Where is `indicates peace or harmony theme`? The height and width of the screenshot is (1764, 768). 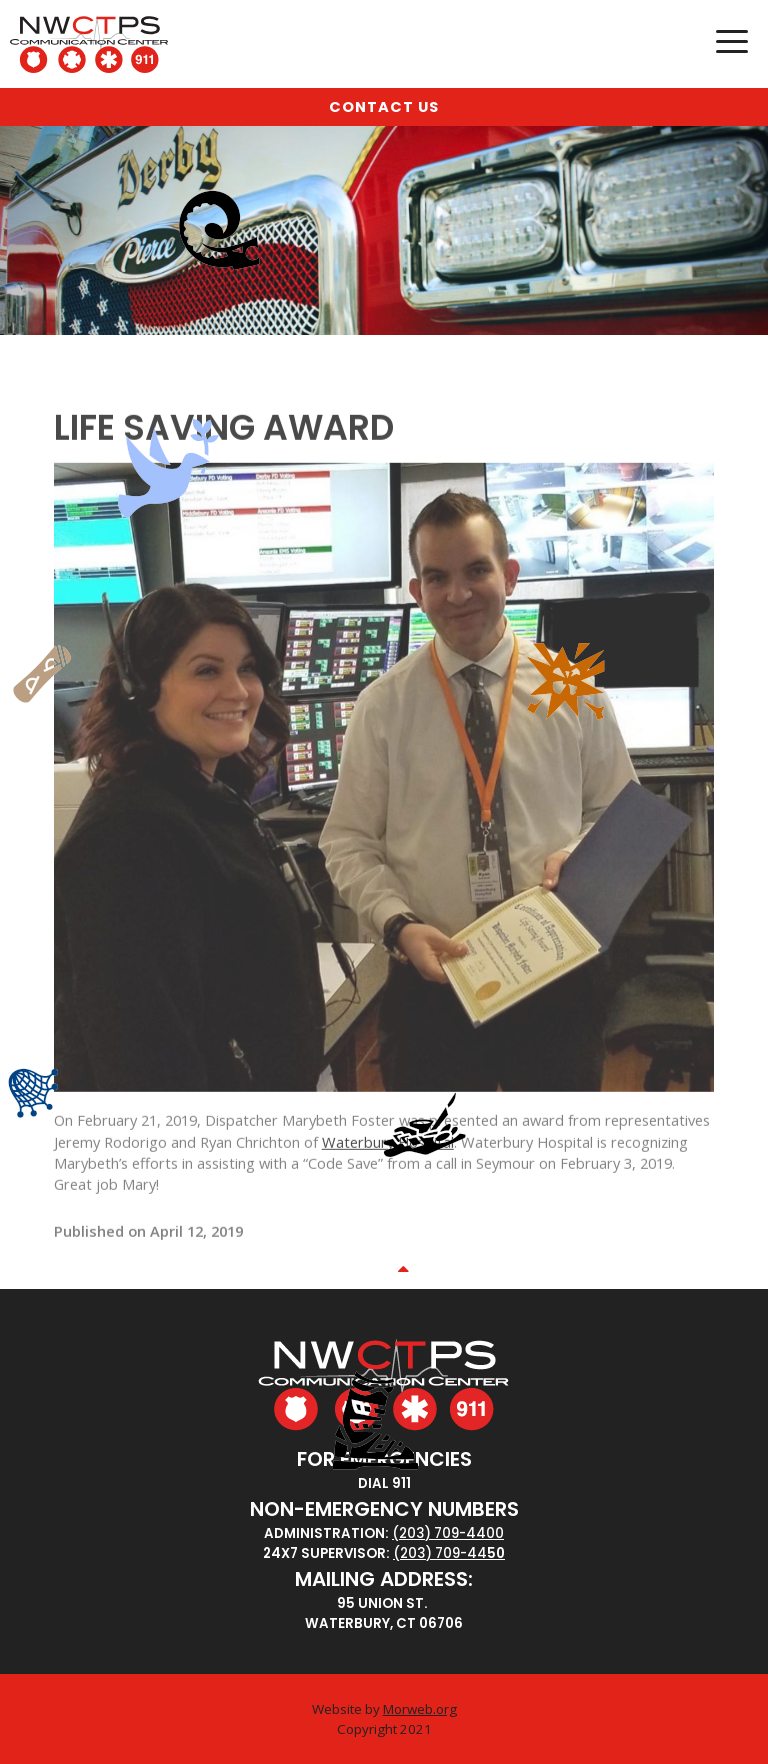 indicates peace or harmony theme is located at coordinates (168, 468).